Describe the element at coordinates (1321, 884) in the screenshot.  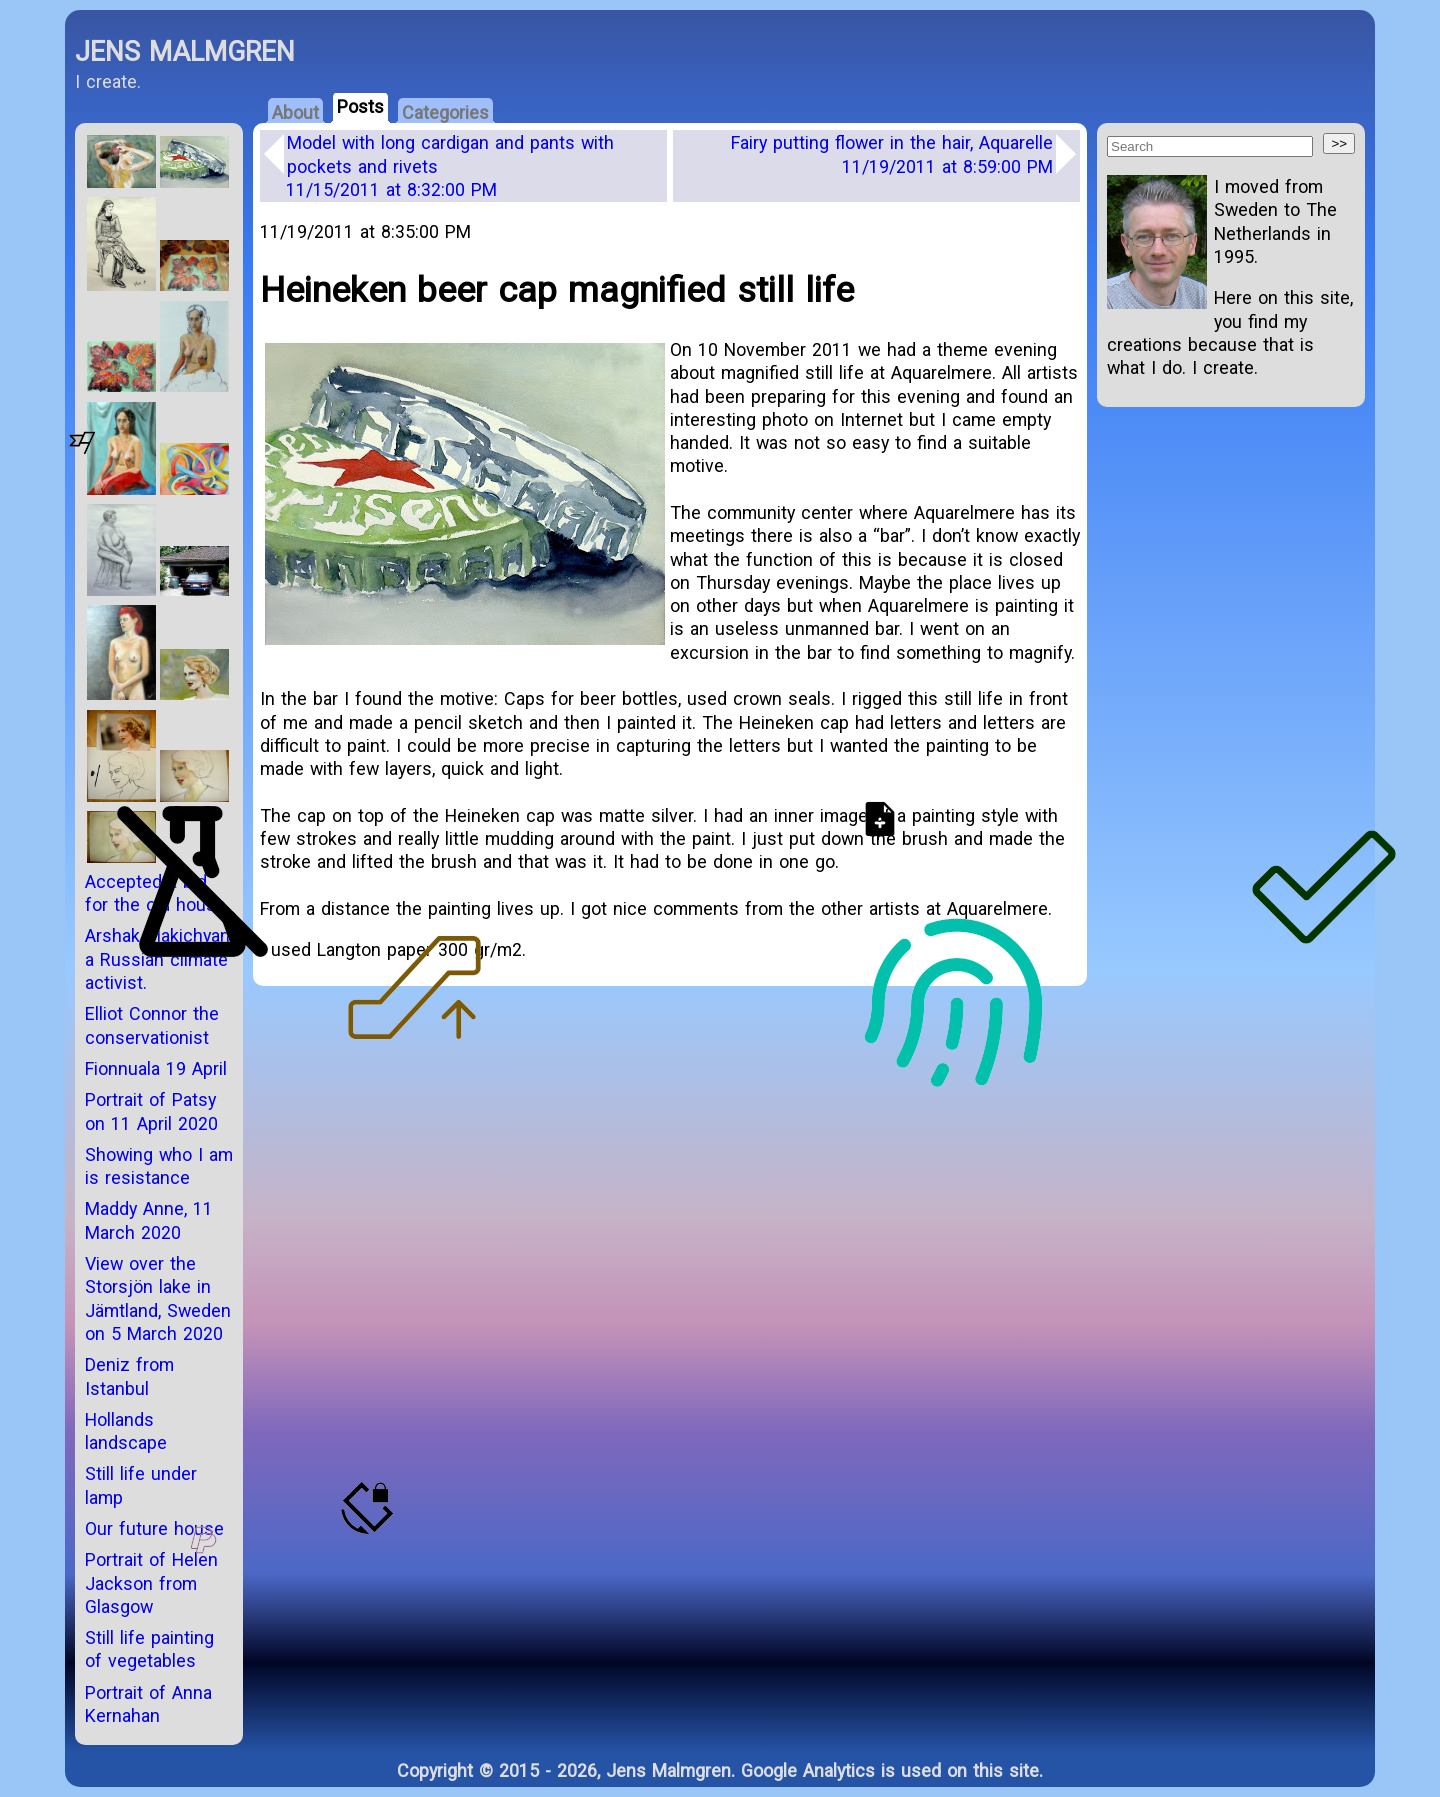
I see `confirm or submit an action` at that location.